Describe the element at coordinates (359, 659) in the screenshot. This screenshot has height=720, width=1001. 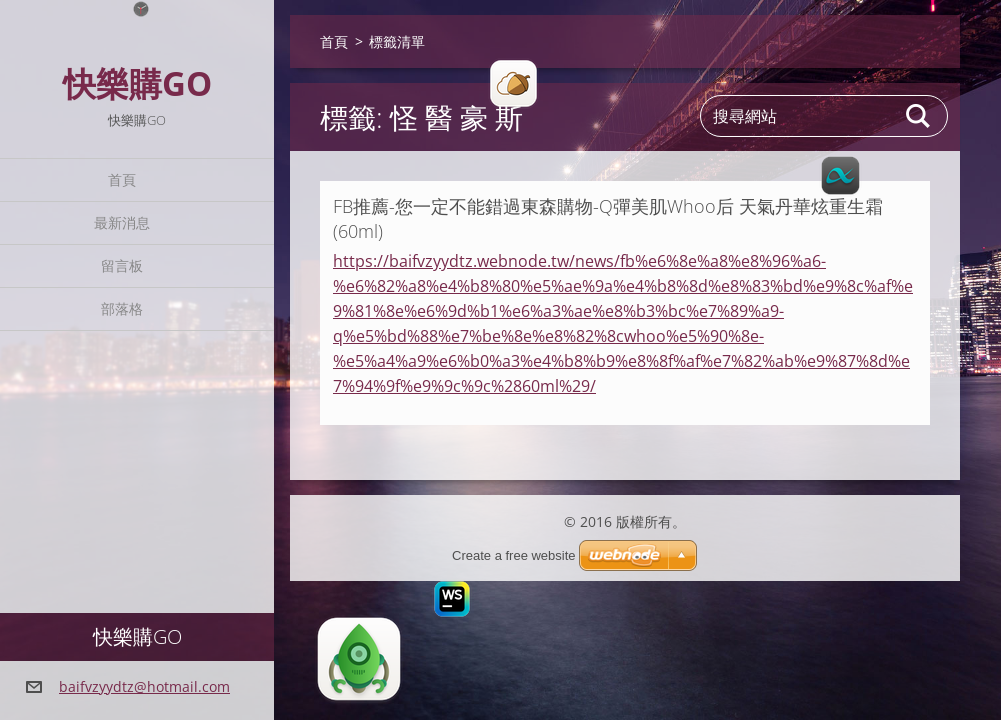
I see `open Robo 3T MongoDB database management app` at that location.